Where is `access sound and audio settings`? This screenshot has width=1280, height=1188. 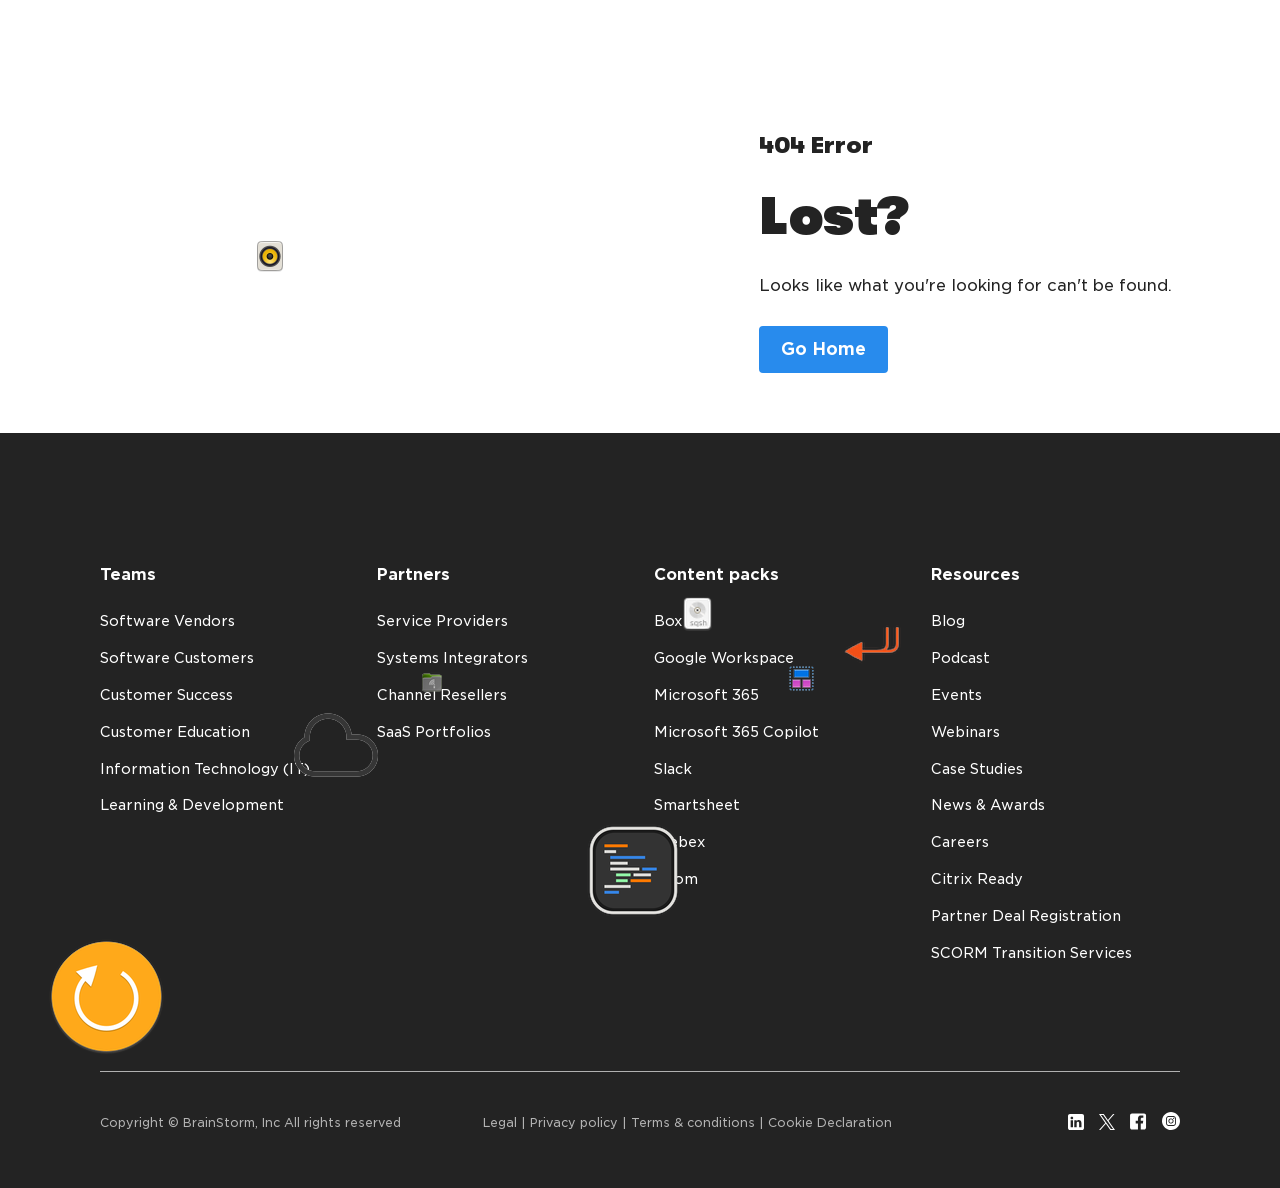 access sound and audio settings is located at coordinates (270, 256).